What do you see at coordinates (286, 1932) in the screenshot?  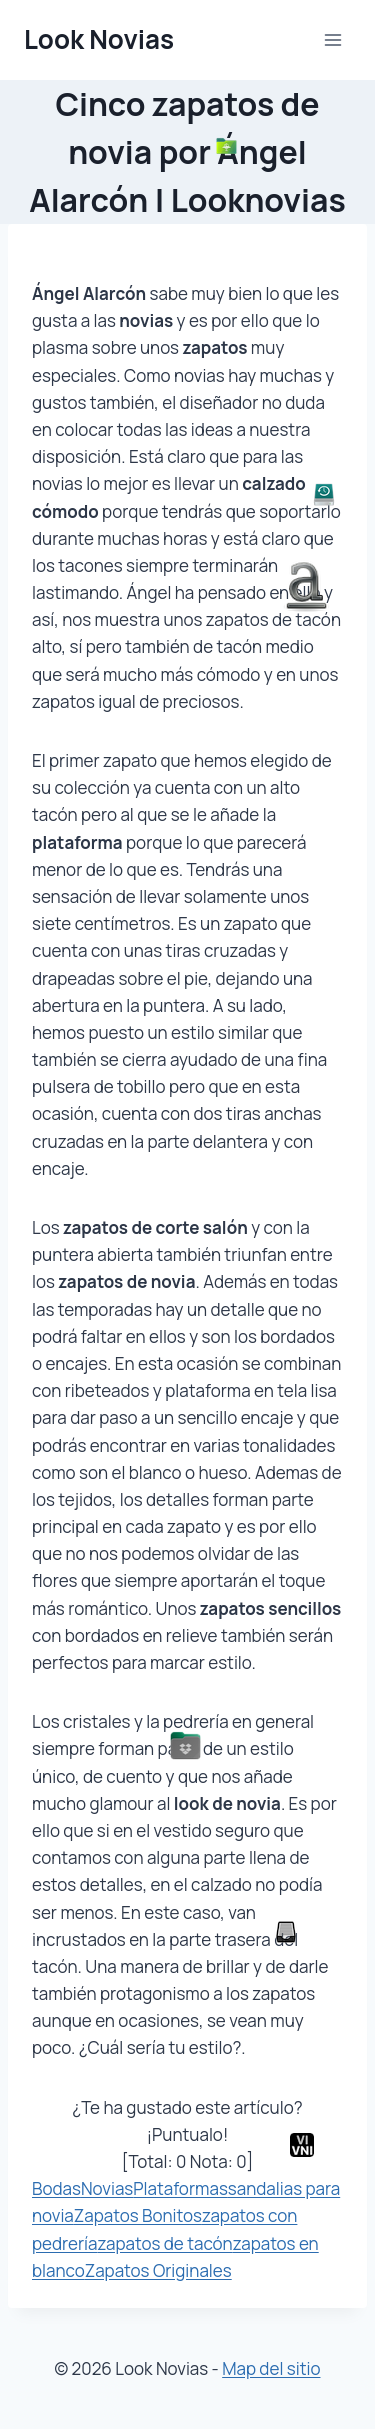 I see `view recently accessed files` at bounding box center [286, 1932].